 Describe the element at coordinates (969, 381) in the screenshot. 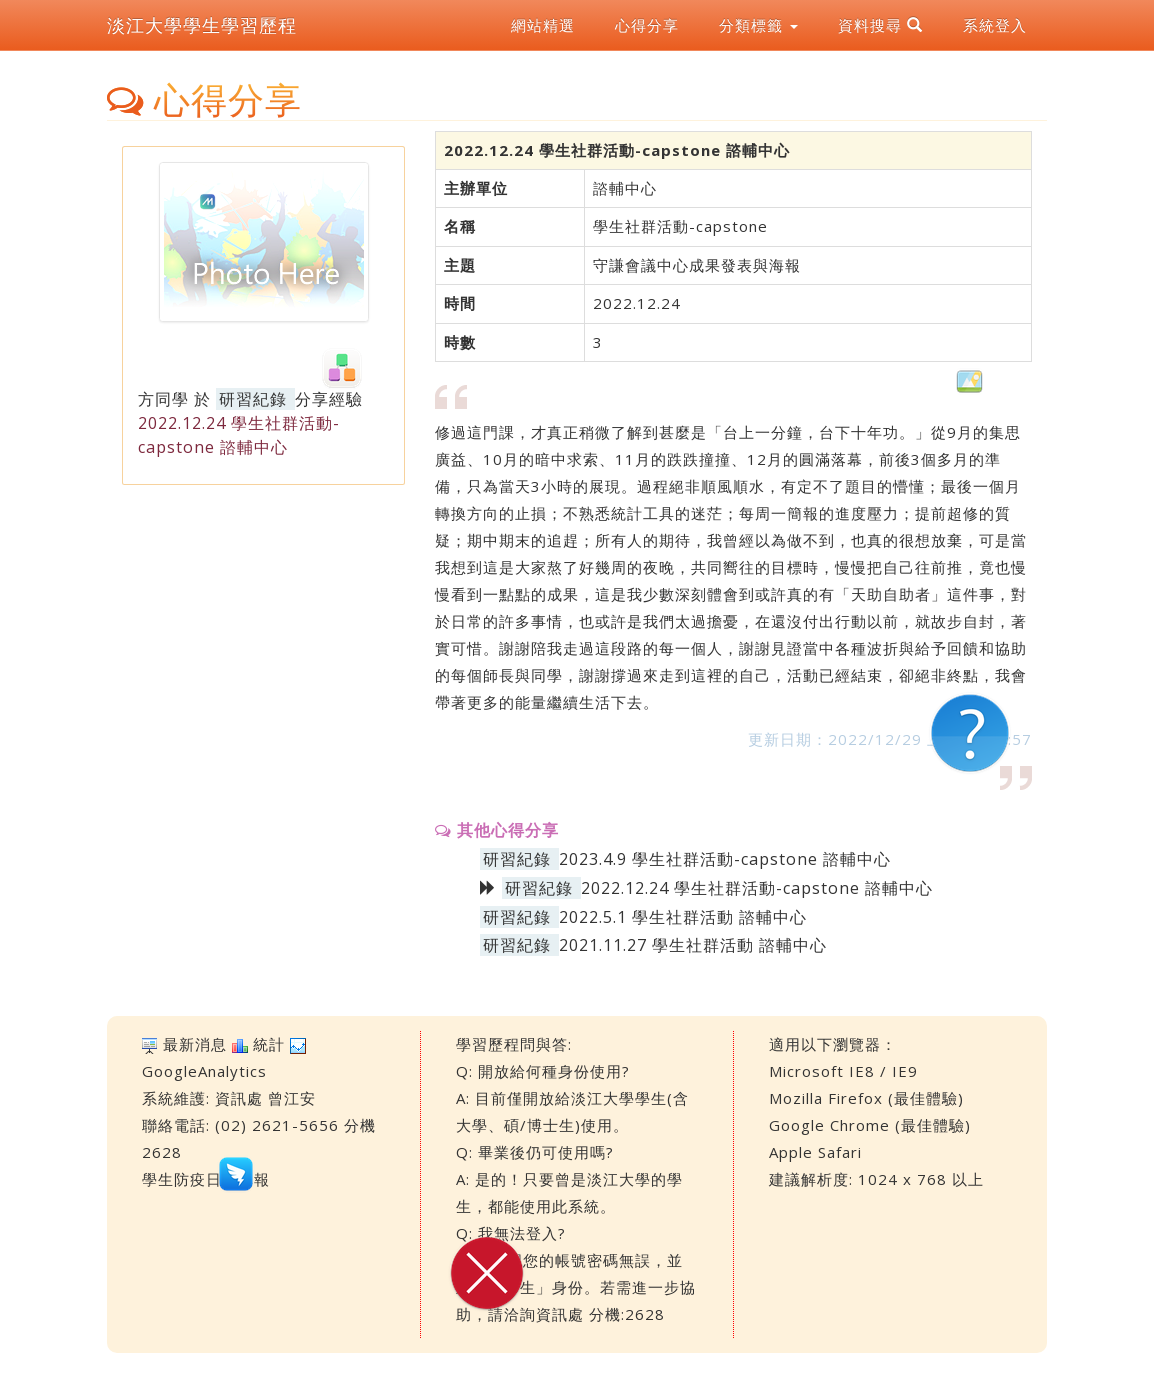

I see `open graphics or image editing applications` at that location.